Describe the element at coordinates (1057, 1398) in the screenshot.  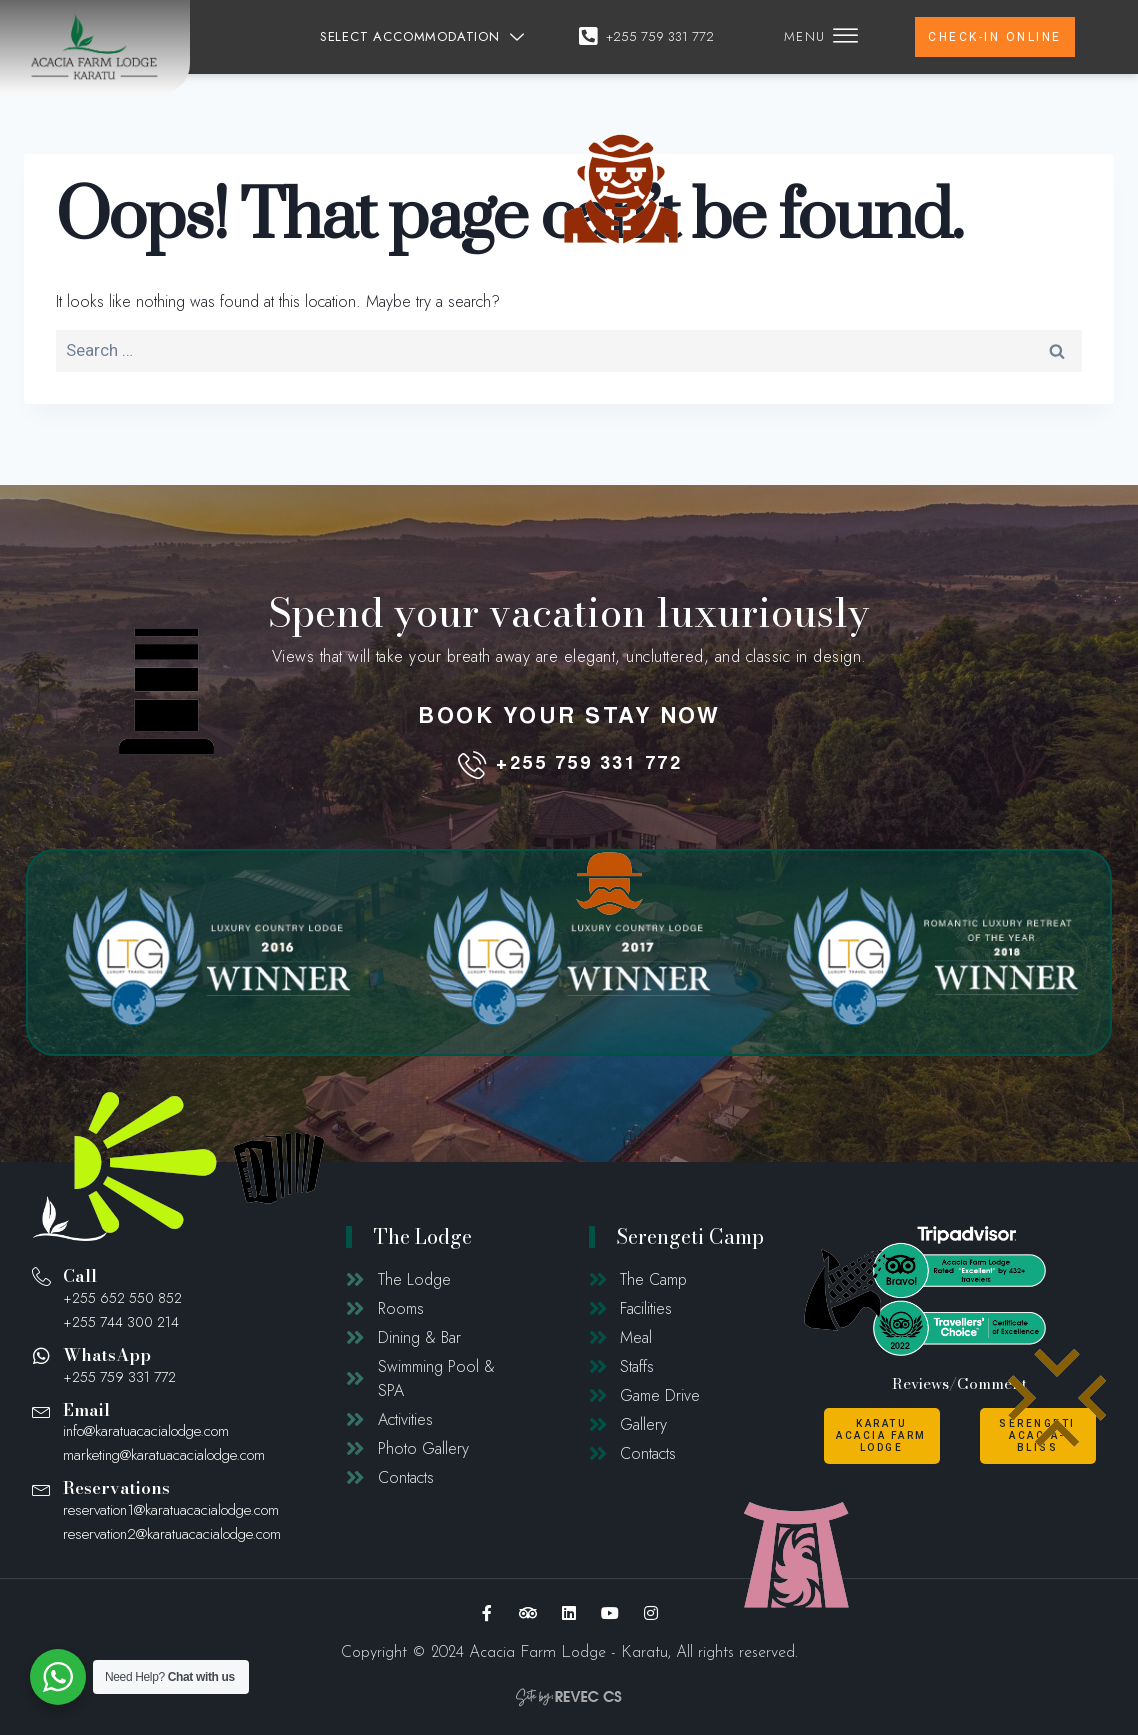
I see `center or focus on a target point` at that location.